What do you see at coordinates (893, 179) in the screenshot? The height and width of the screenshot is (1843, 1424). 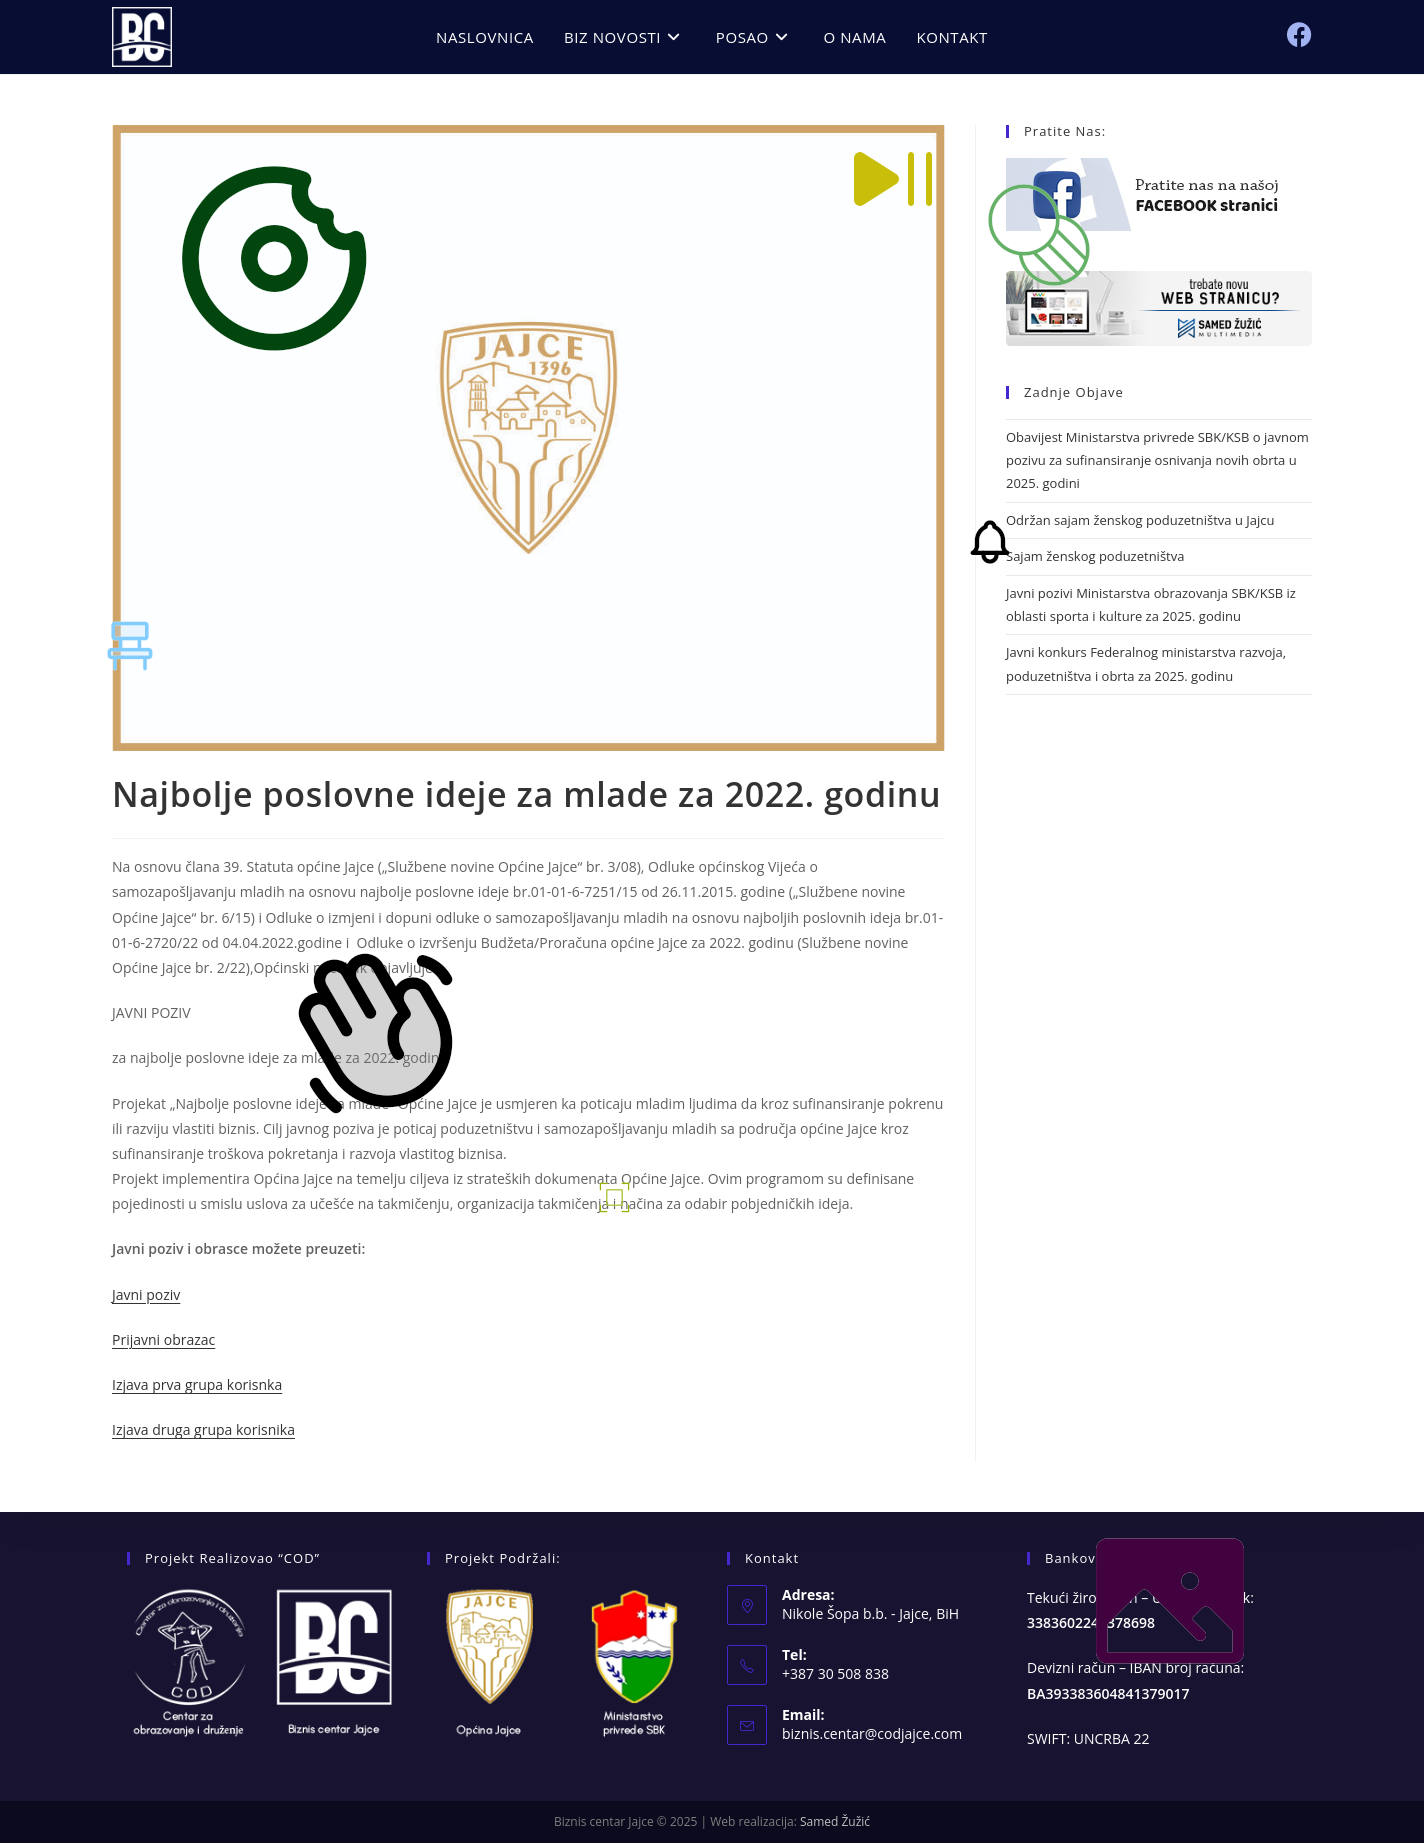 I see `toggle between play and pause for media` at bounding box center [893, 179].